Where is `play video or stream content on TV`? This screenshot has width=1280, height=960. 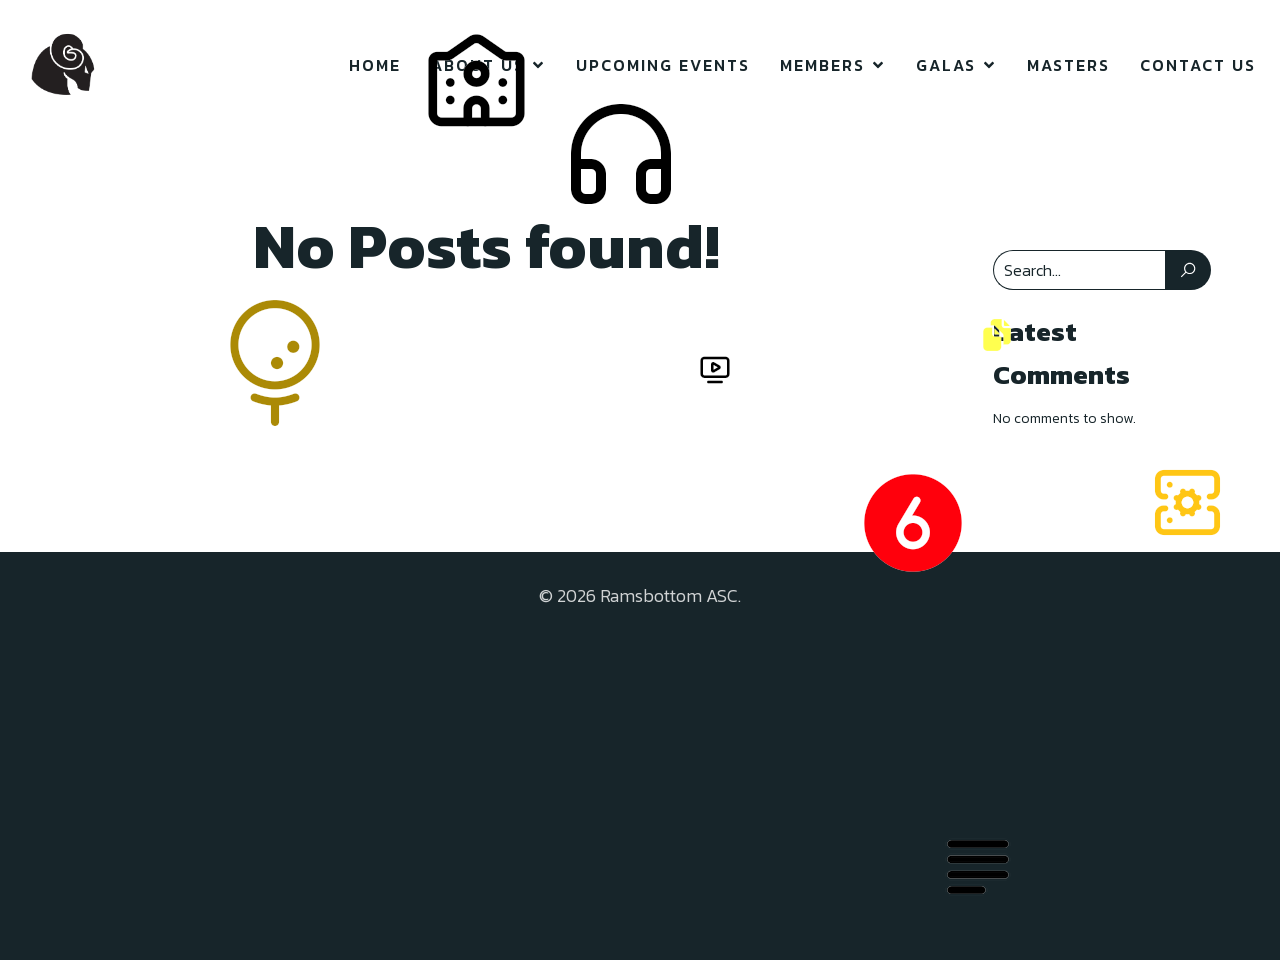 play video or stream content on TV is located at coordinates (715, 370).